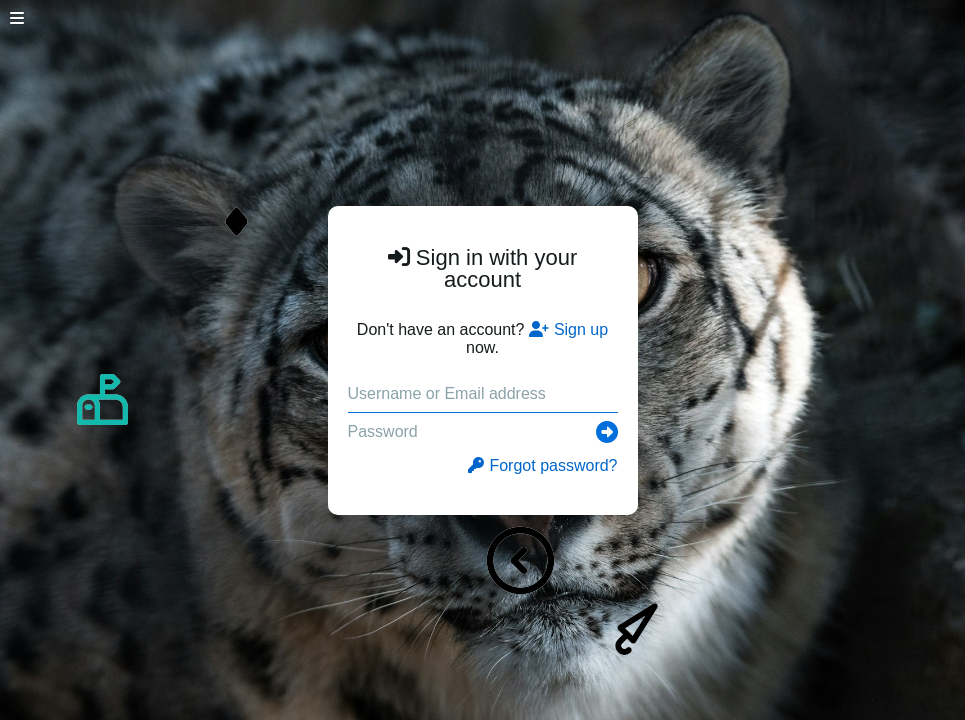 This screenshot has height=720, width=965. Describe the element at coordinates (102, 399) in the screenshot. I see `access your mailbox or inbox` at that location.